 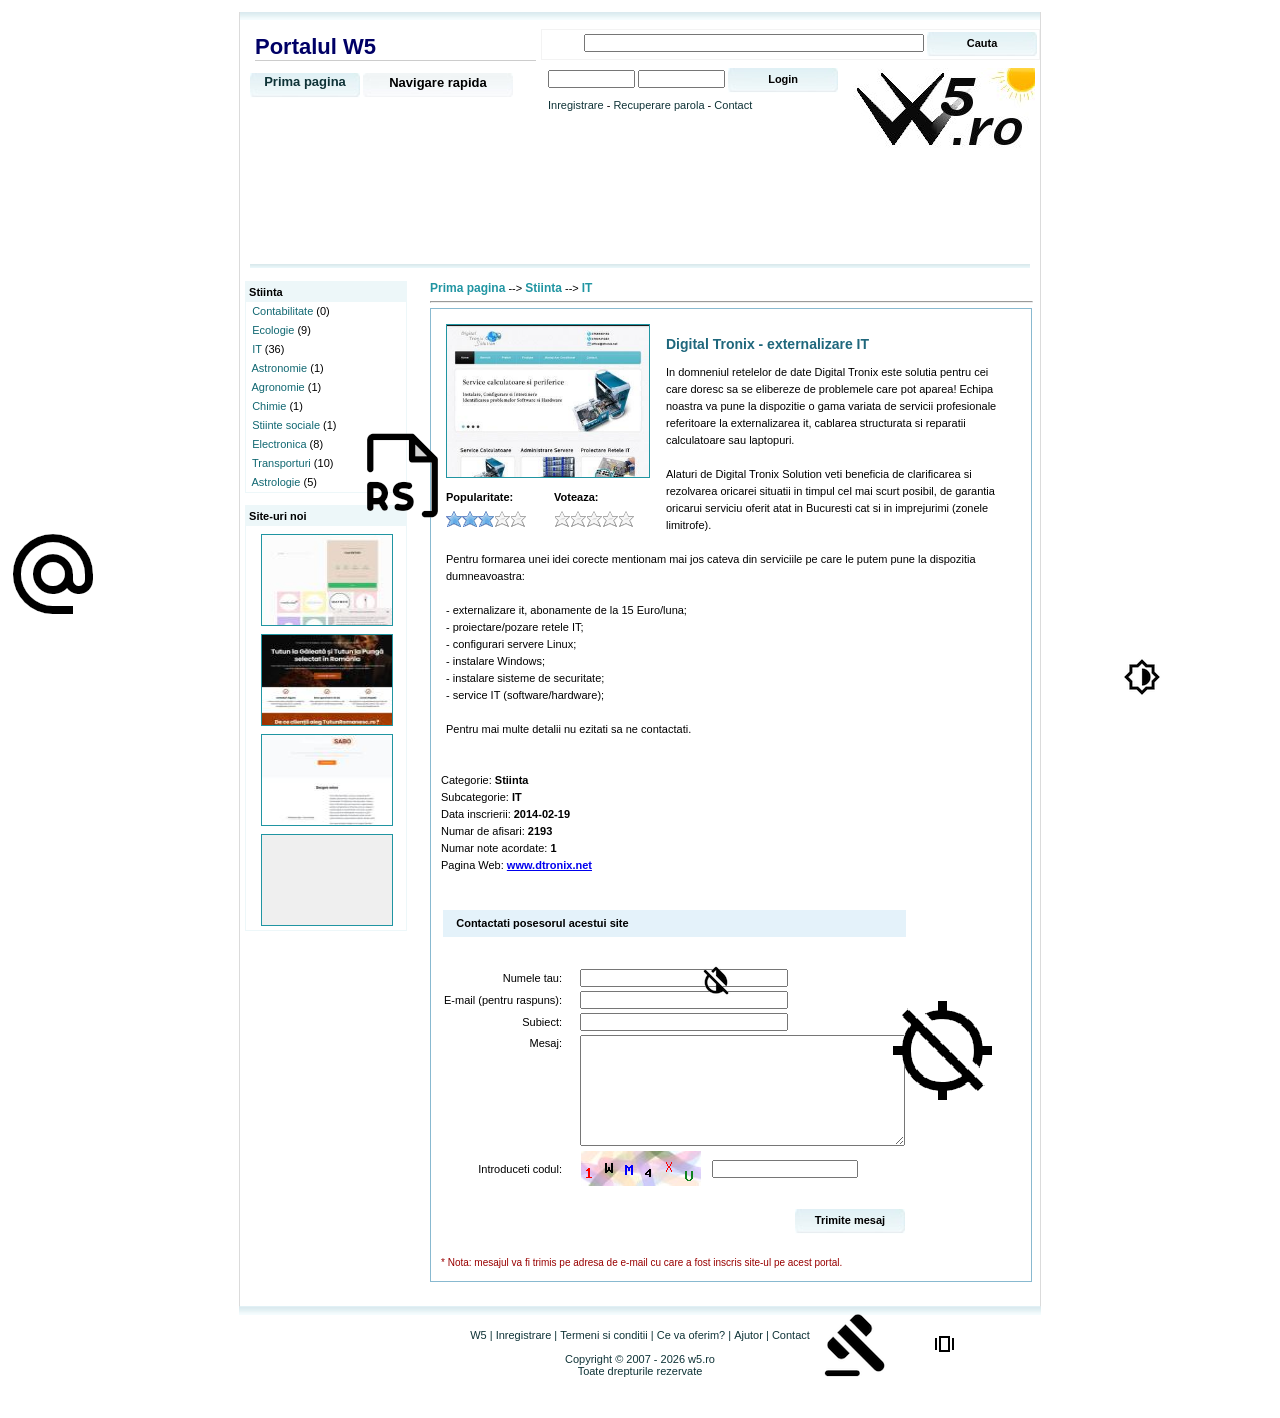 I want to click on disable color inversion mode, so click(x=716, y=980).